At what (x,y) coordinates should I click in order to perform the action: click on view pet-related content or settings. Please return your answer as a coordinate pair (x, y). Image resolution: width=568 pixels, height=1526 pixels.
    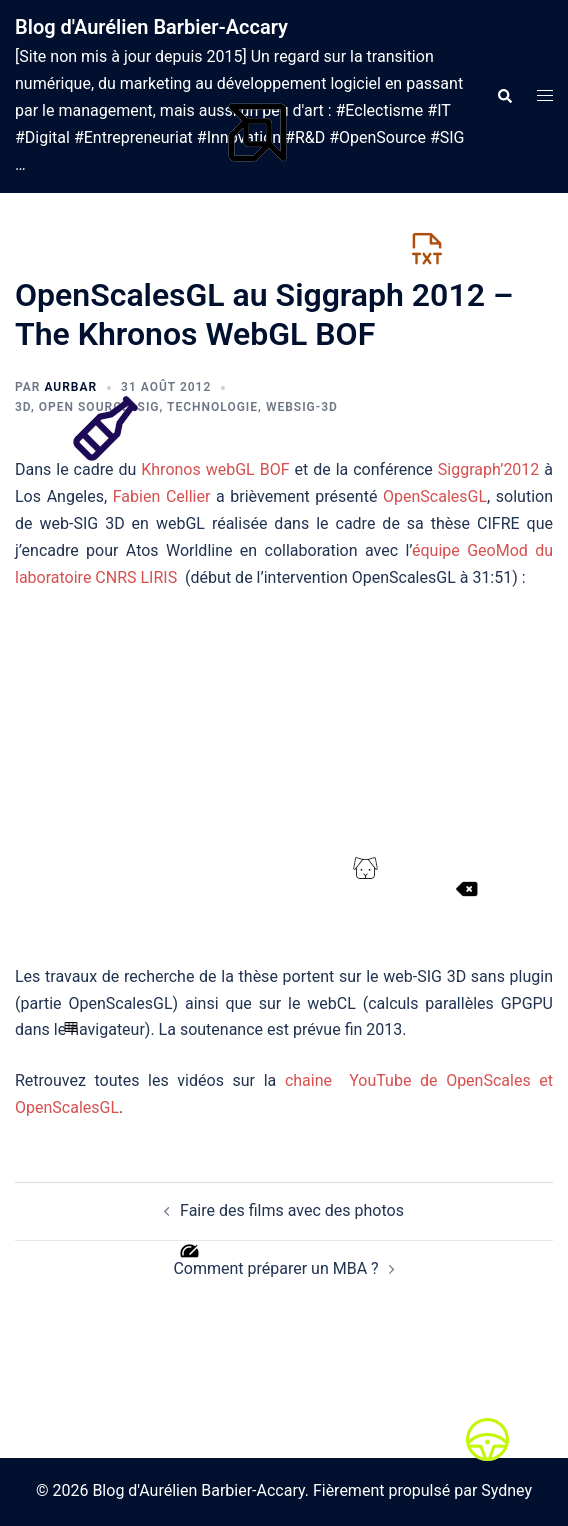
    Looking at the image, I should click on (365, 868).